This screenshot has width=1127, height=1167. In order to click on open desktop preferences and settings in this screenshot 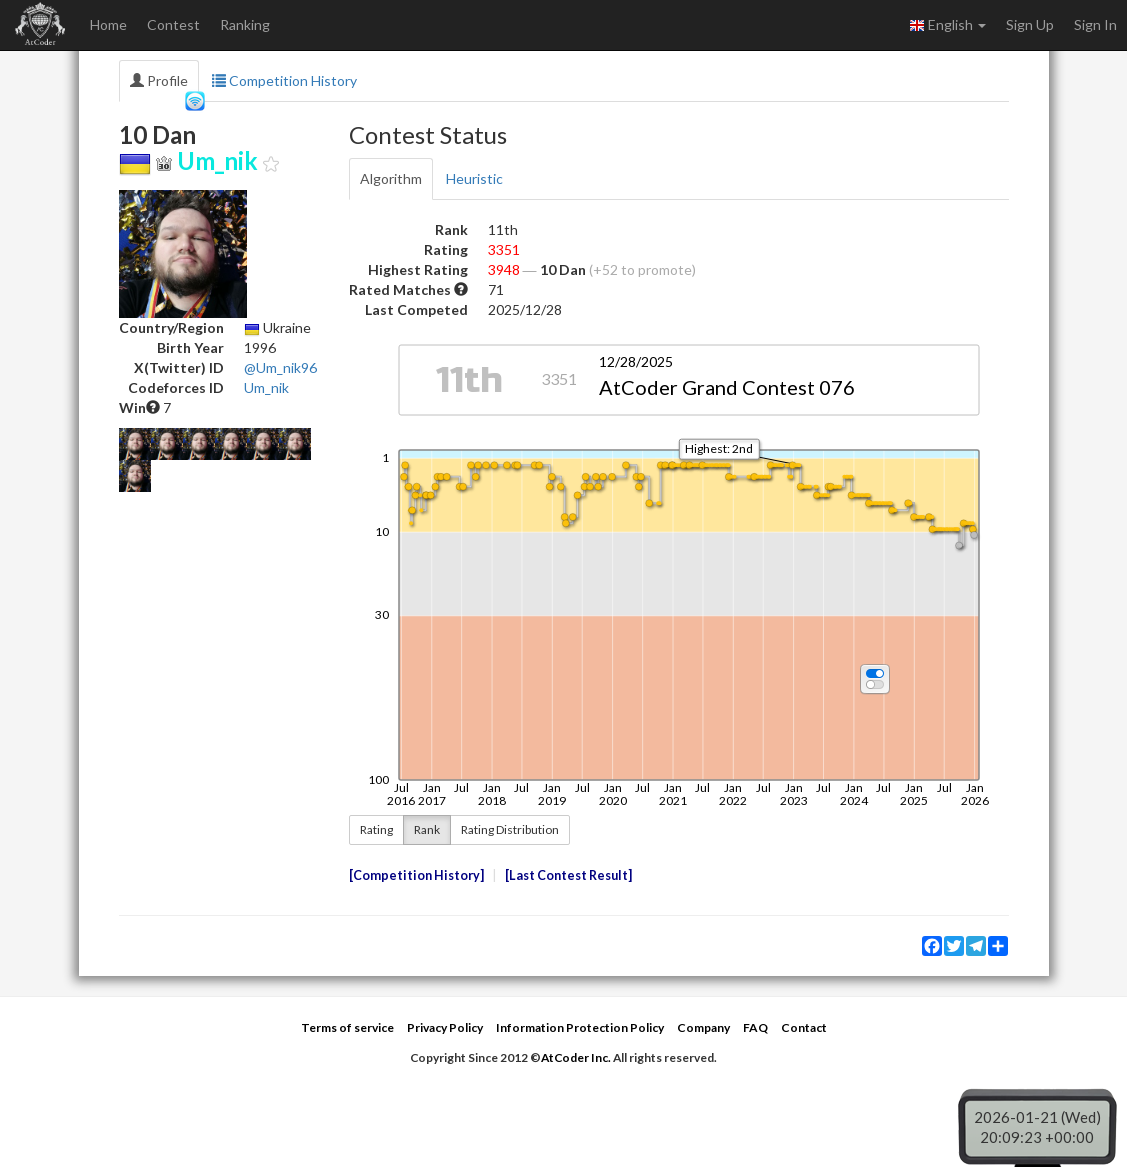, I will do `click(875, 679)`.